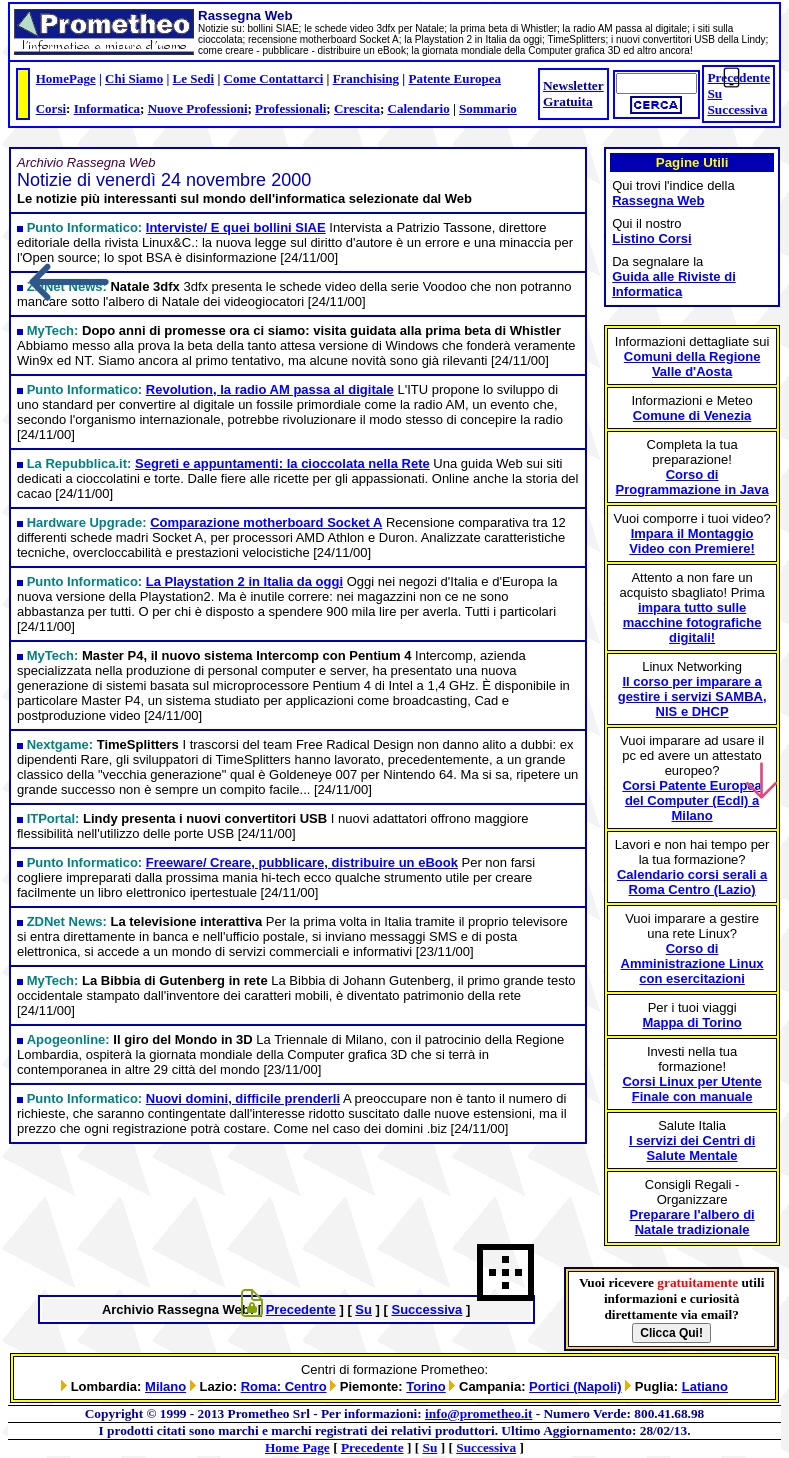 Image resolution: width=789 pixels, height=1458 pixels. What do you see at coordinates (252, 1303) in the screenshot?
I see `view a protected or encrypted document` at bounding box center [252, 1303].